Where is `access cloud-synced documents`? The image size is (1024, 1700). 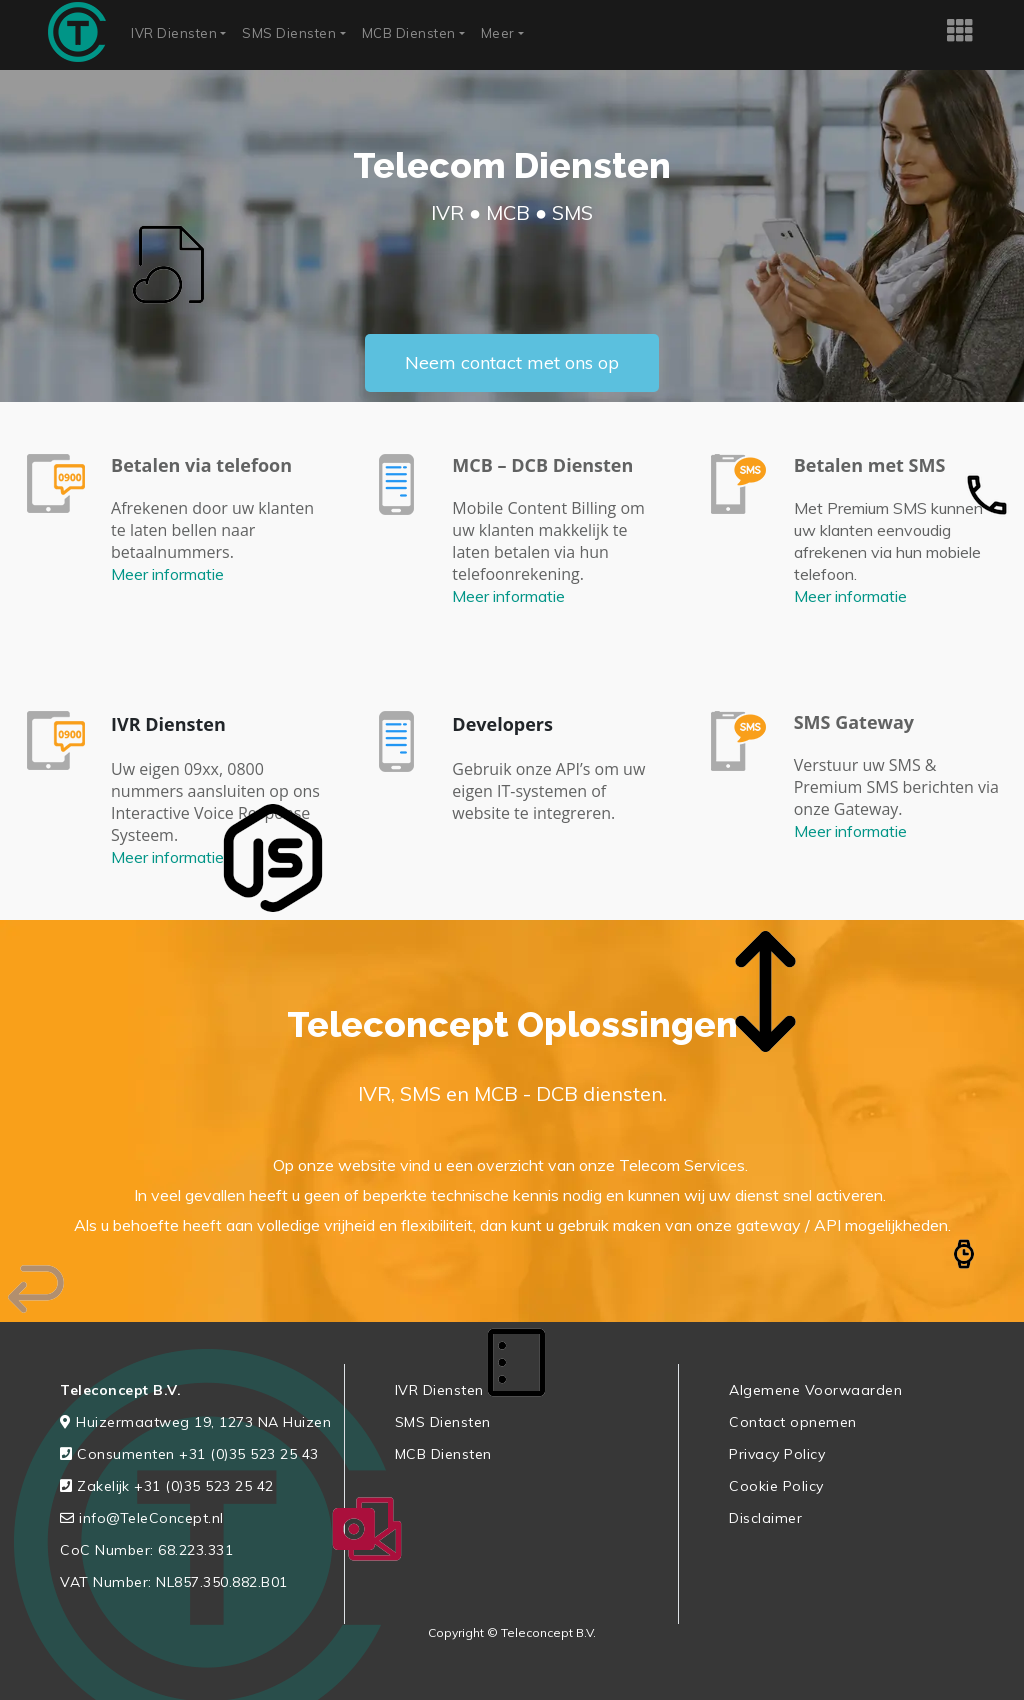
access cloud-synced documents is located at coordinates (171, 264).